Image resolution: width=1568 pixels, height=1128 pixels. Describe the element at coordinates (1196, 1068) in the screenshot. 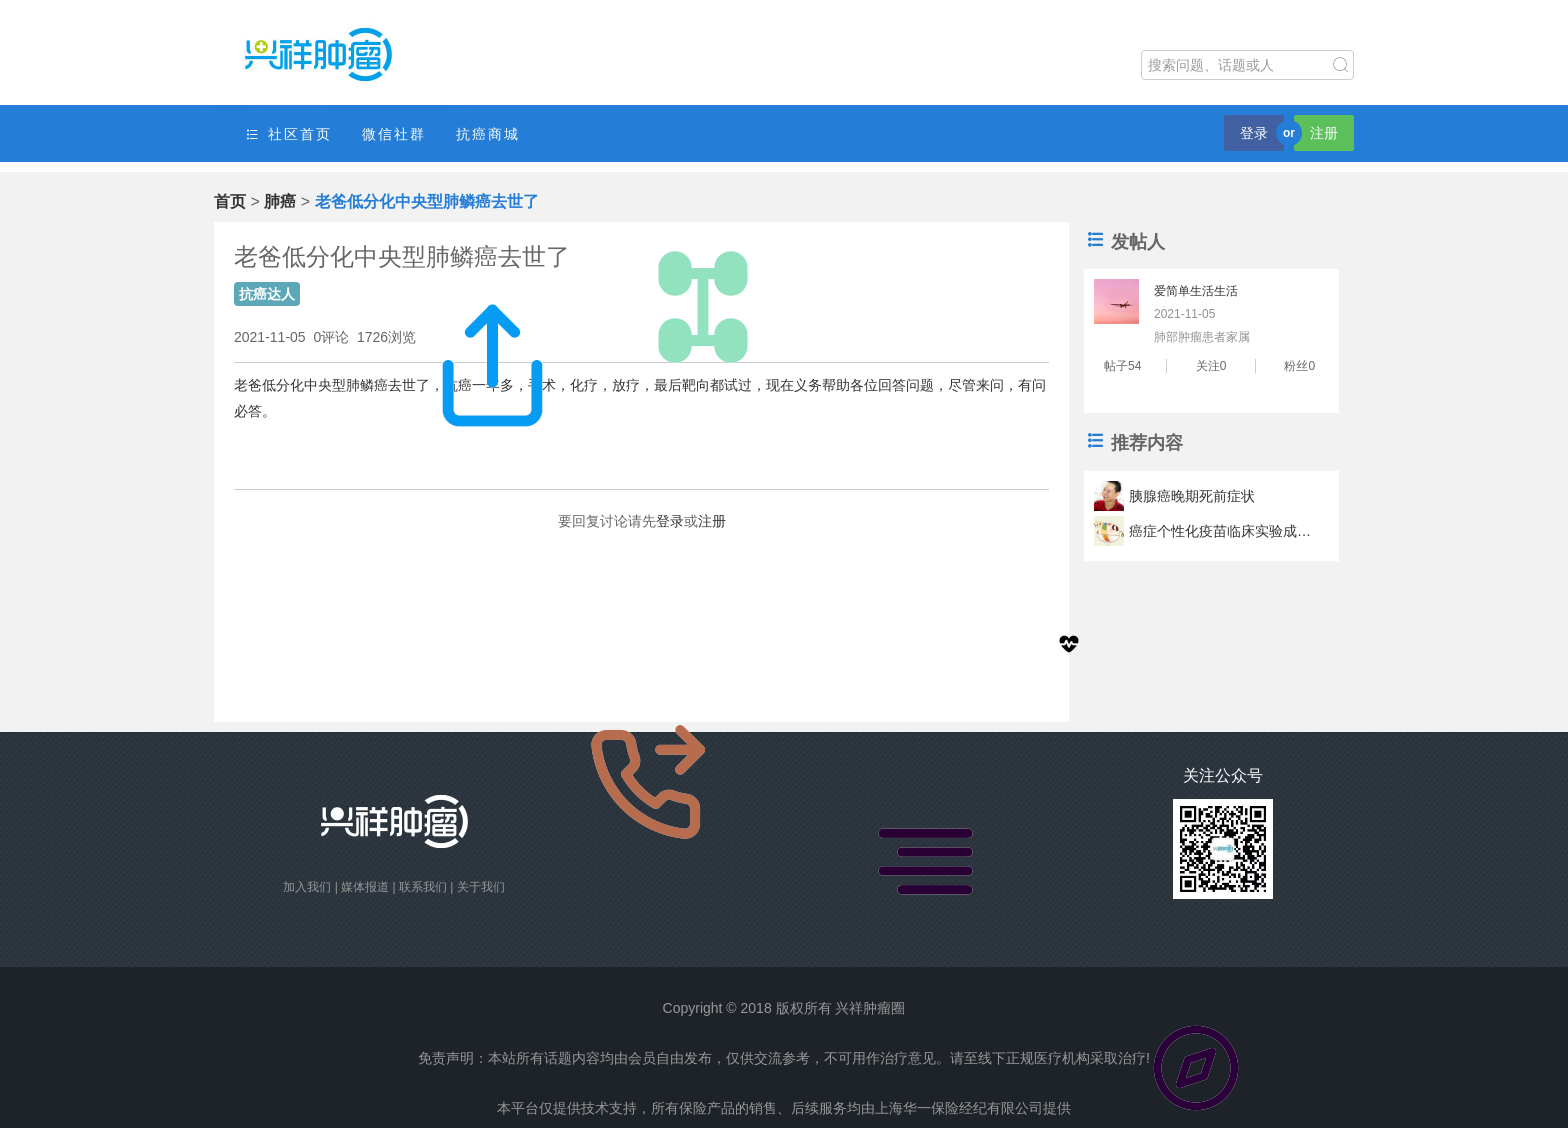

I see `access navigation or directional features` at that location.